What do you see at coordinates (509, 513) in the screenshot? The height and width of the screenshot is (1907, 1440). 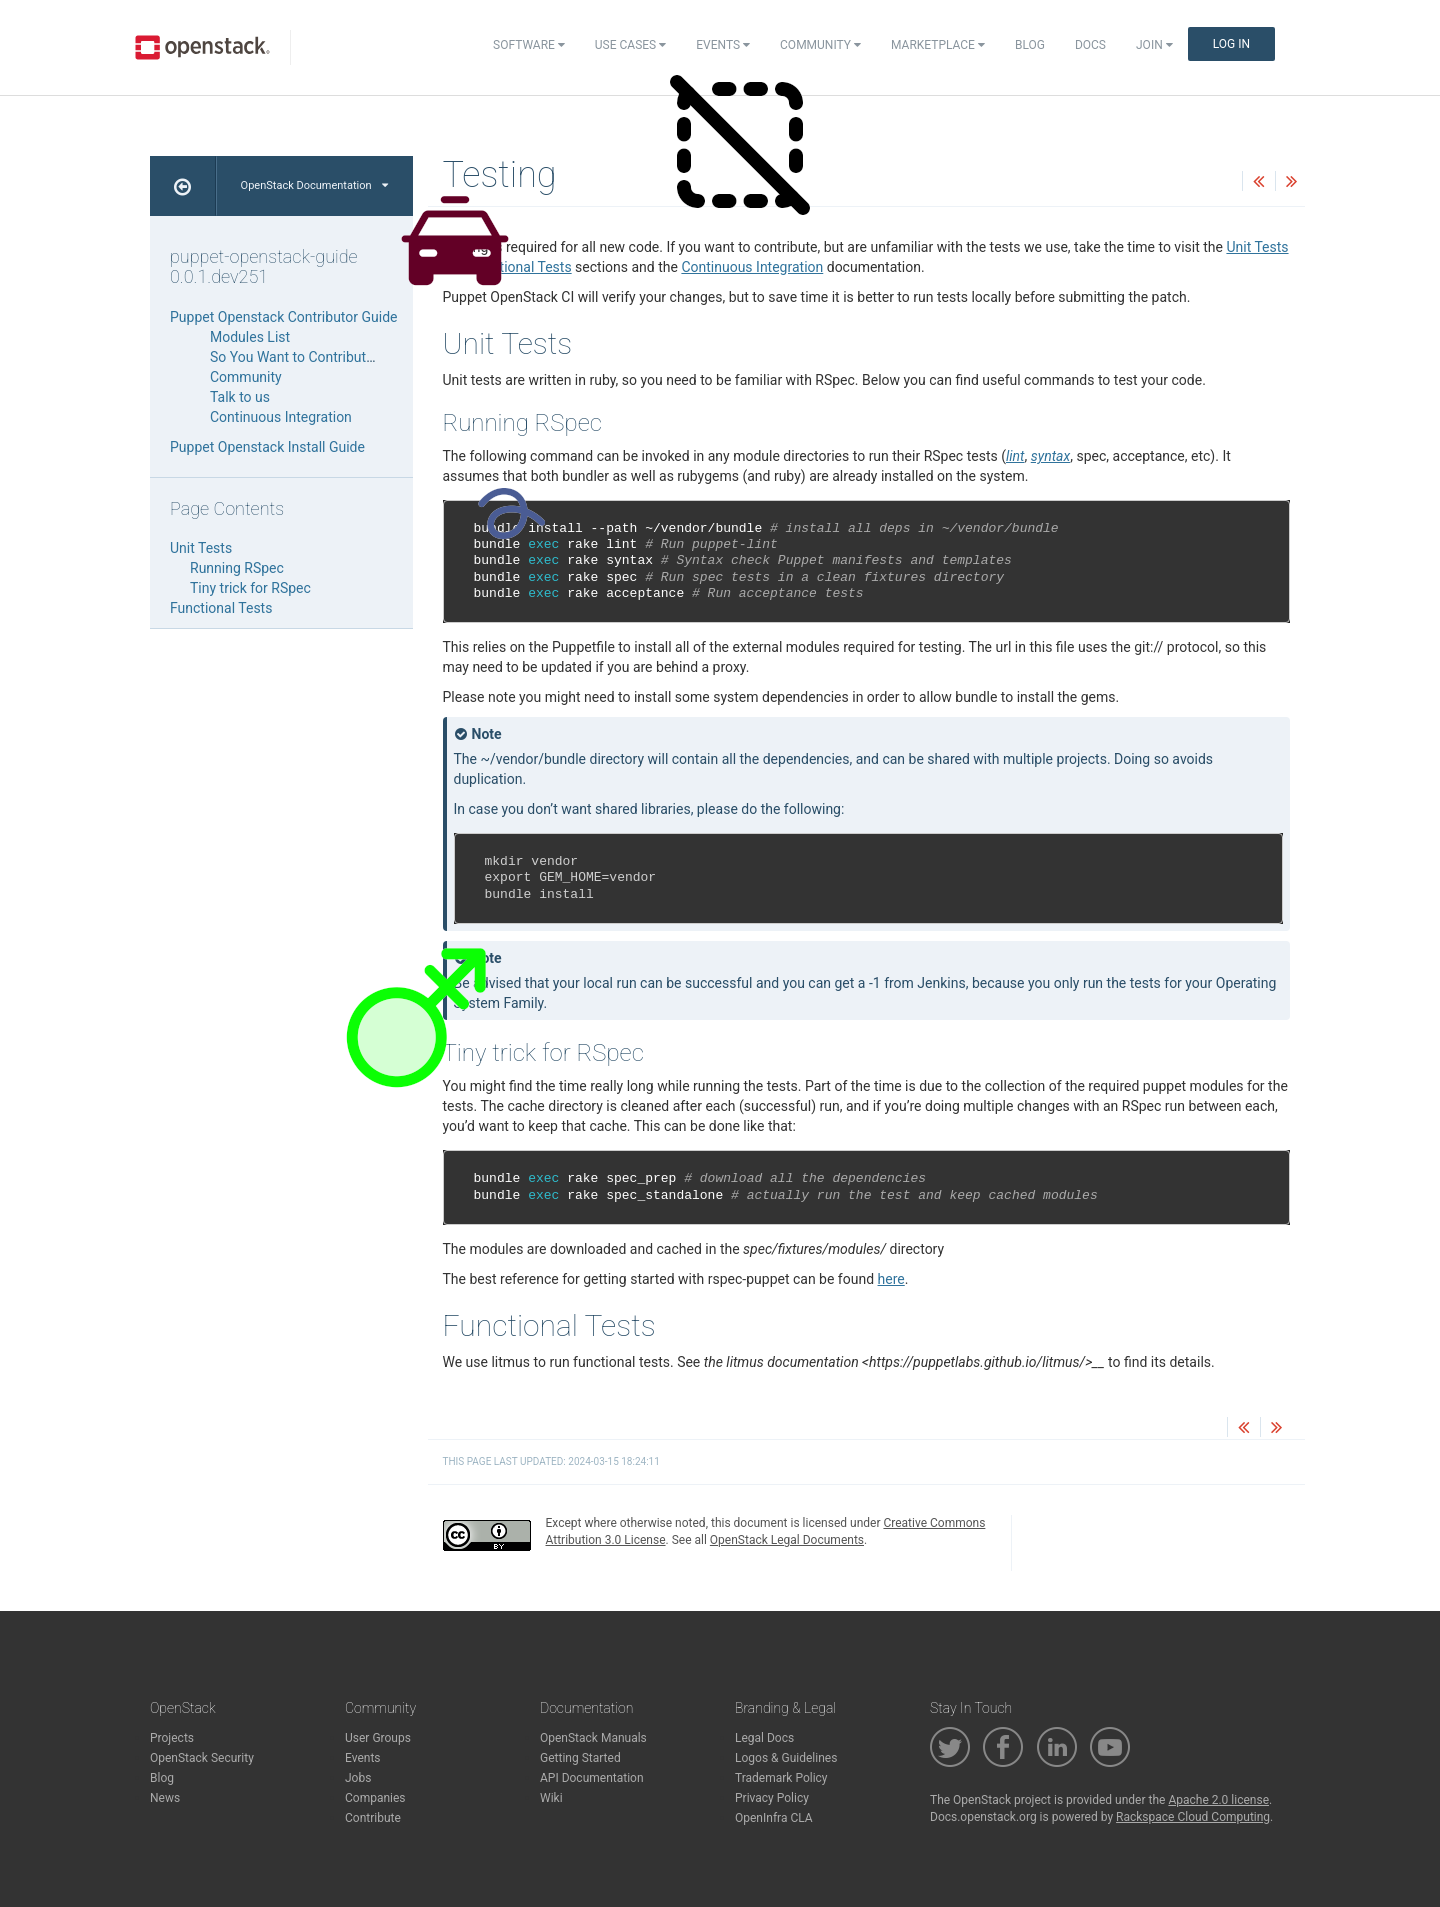 I see `freehand drawing or sketch tool` at bounding box center [509, 513].